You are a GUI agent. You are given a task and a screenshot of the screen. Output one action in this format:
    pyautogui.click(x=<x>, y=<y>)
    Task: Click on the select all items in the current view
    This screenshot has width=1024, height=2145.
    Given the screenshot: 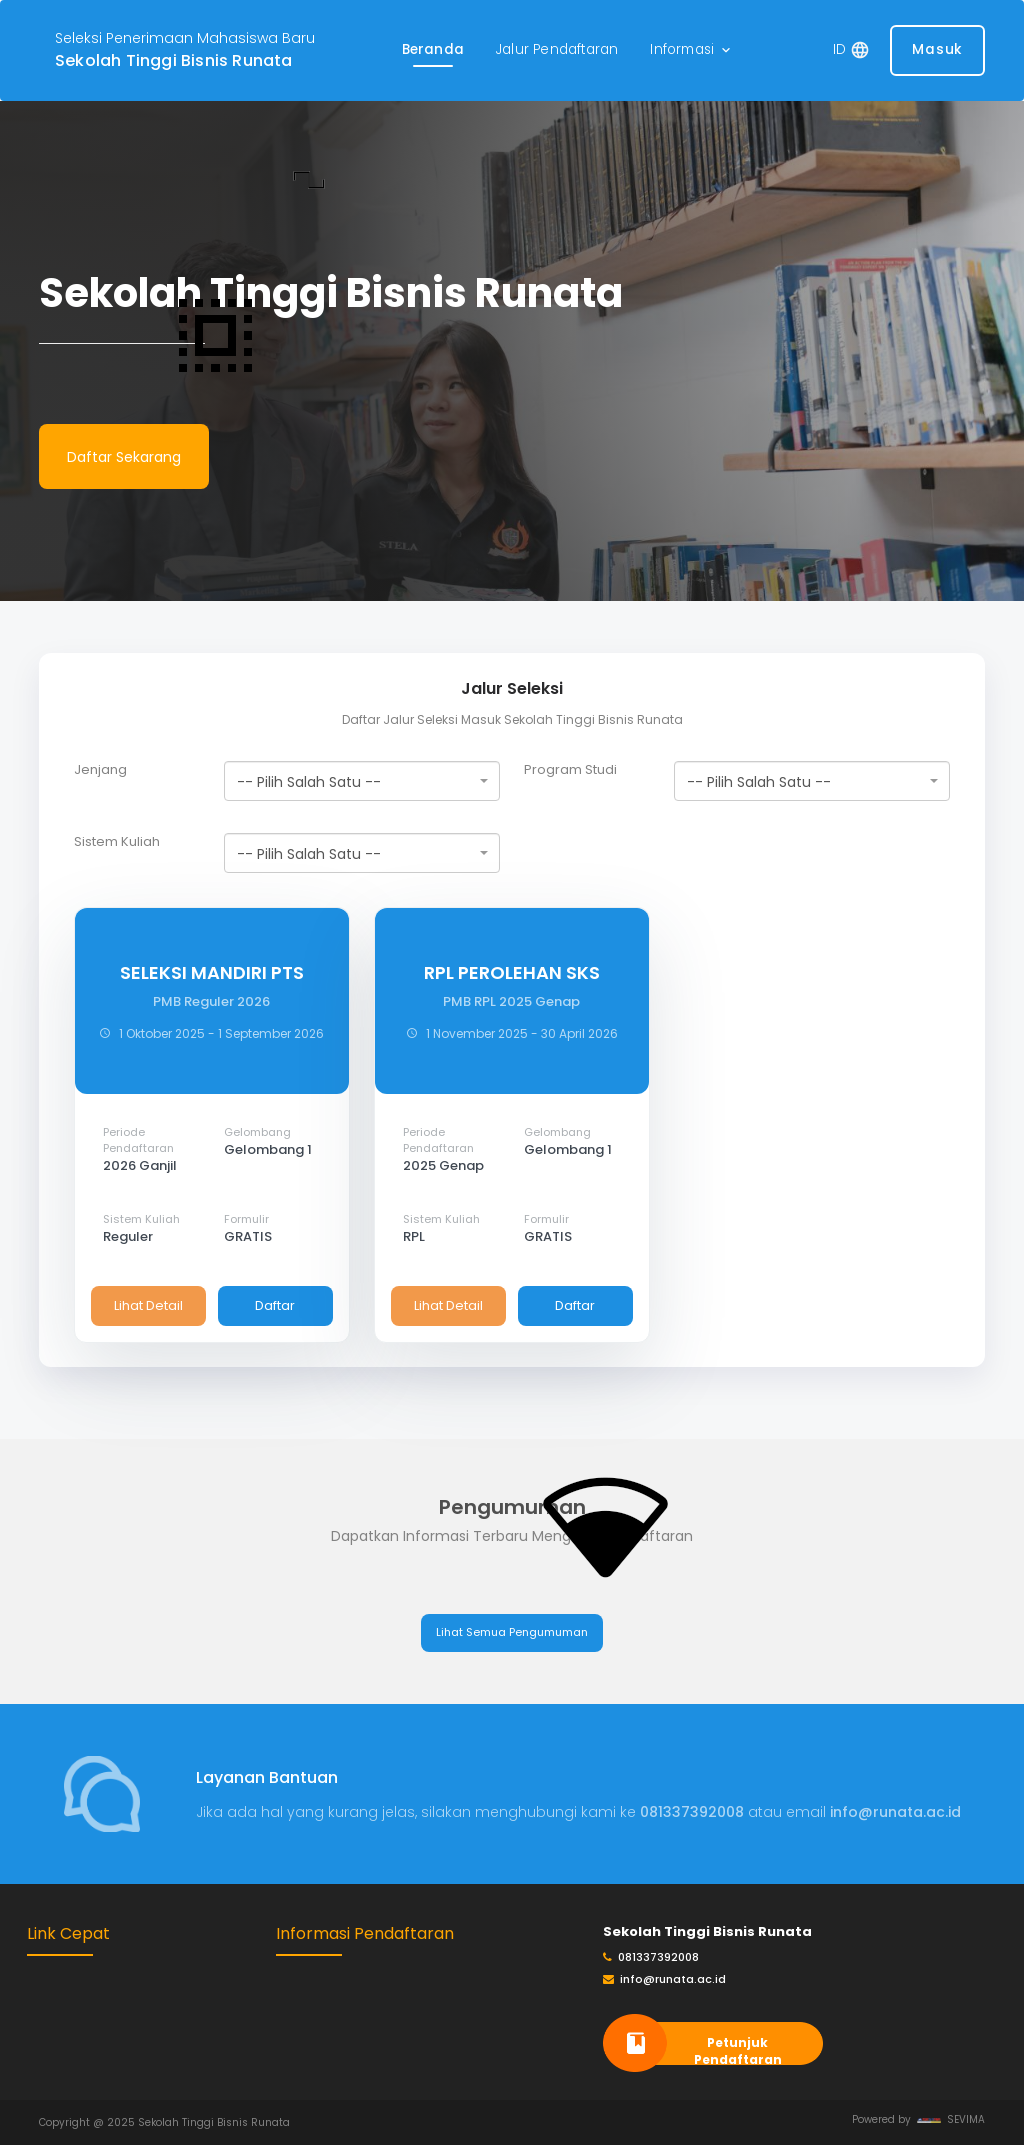 What is the action you would take?
    pyautogui.click(x=215, y=335)
    